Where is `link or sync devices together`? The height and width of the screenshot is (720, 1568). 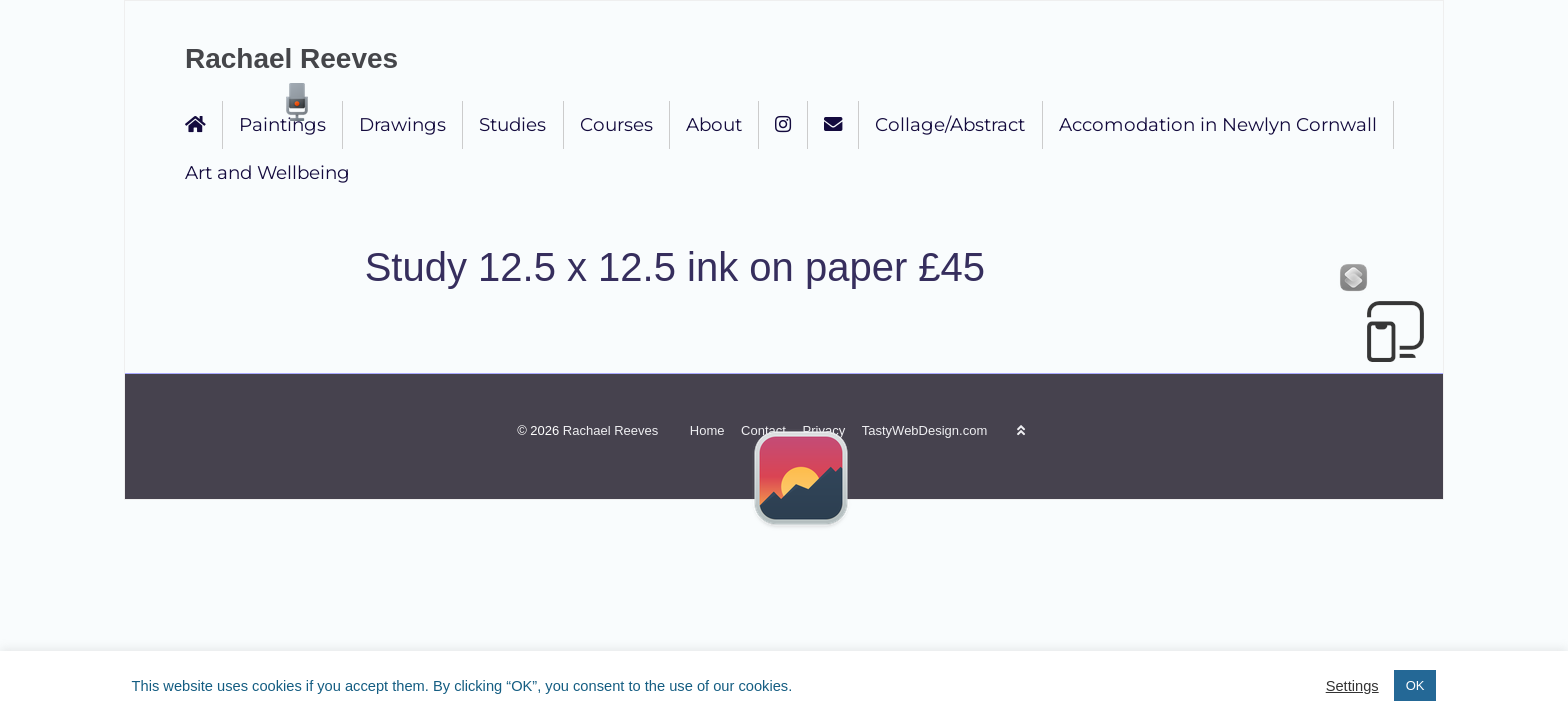 link or sync devices together is located at coordinates (1395, 329).